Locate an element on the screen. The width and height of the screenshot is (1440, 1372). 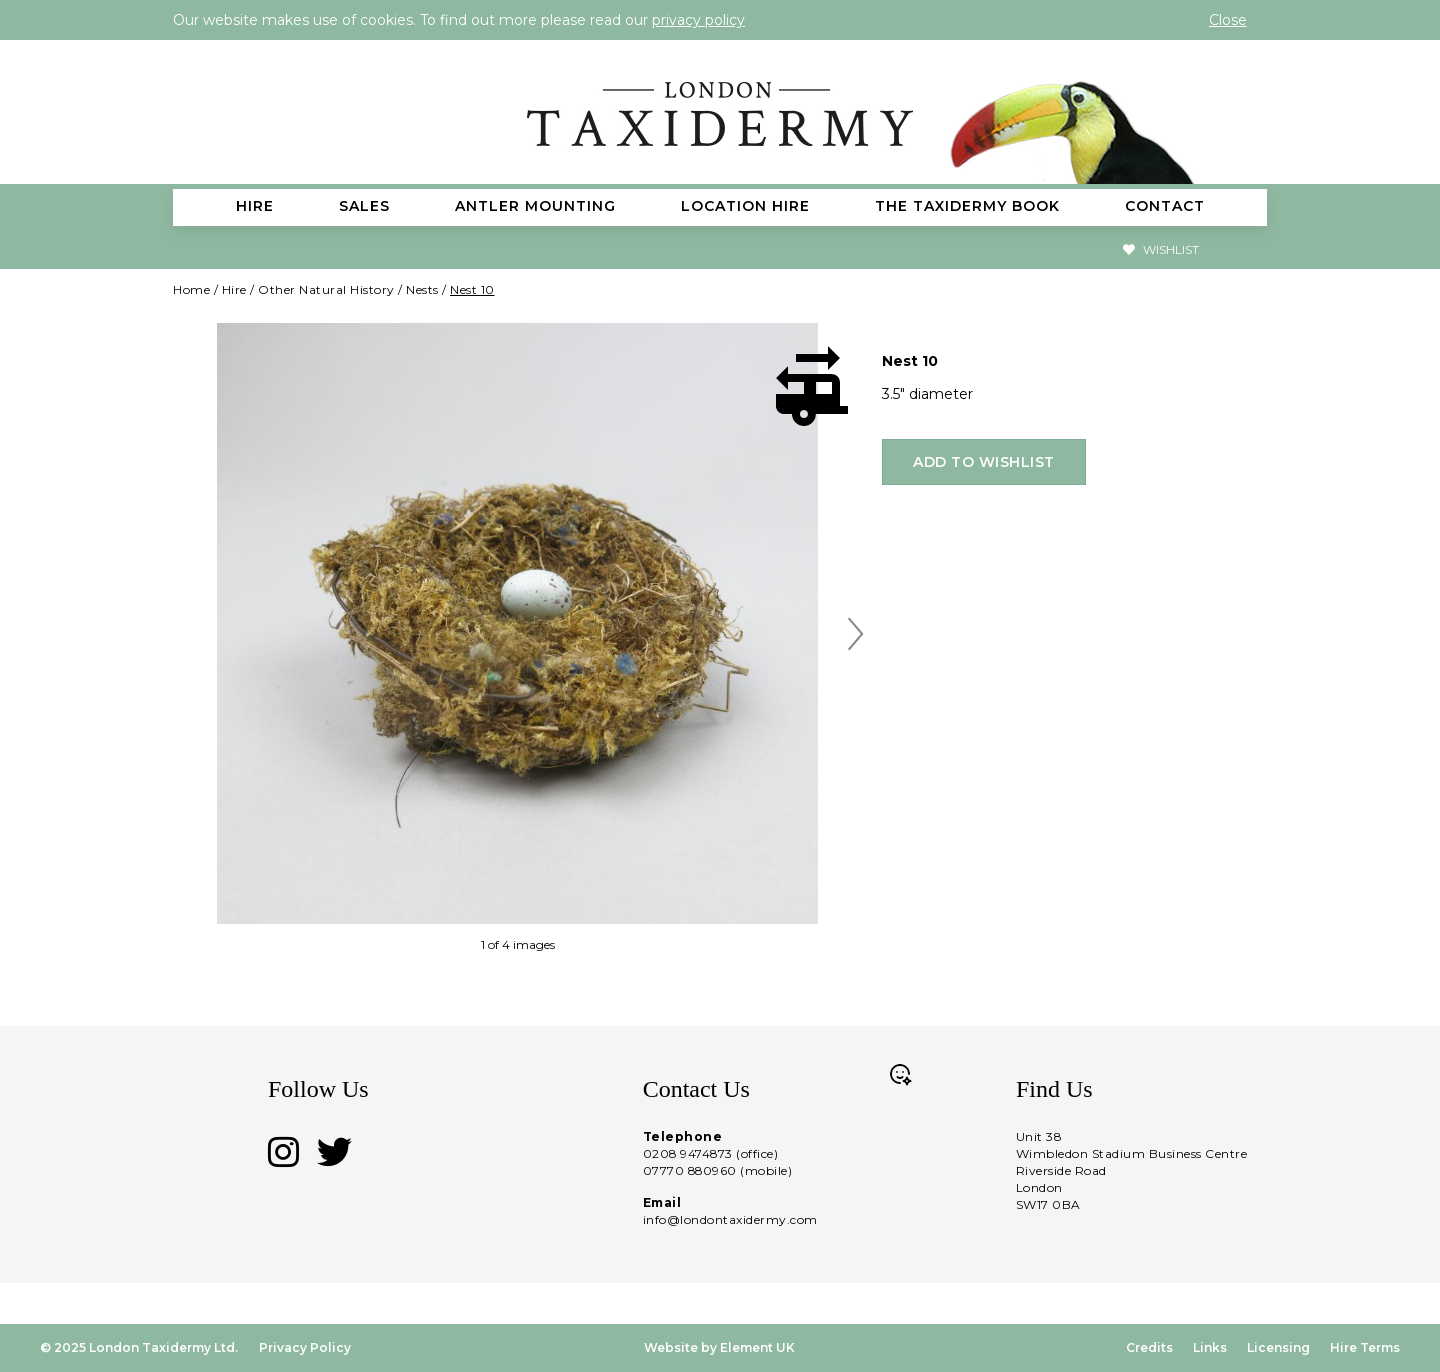
rv hookup available at this location is located at coordinates (808, 386).